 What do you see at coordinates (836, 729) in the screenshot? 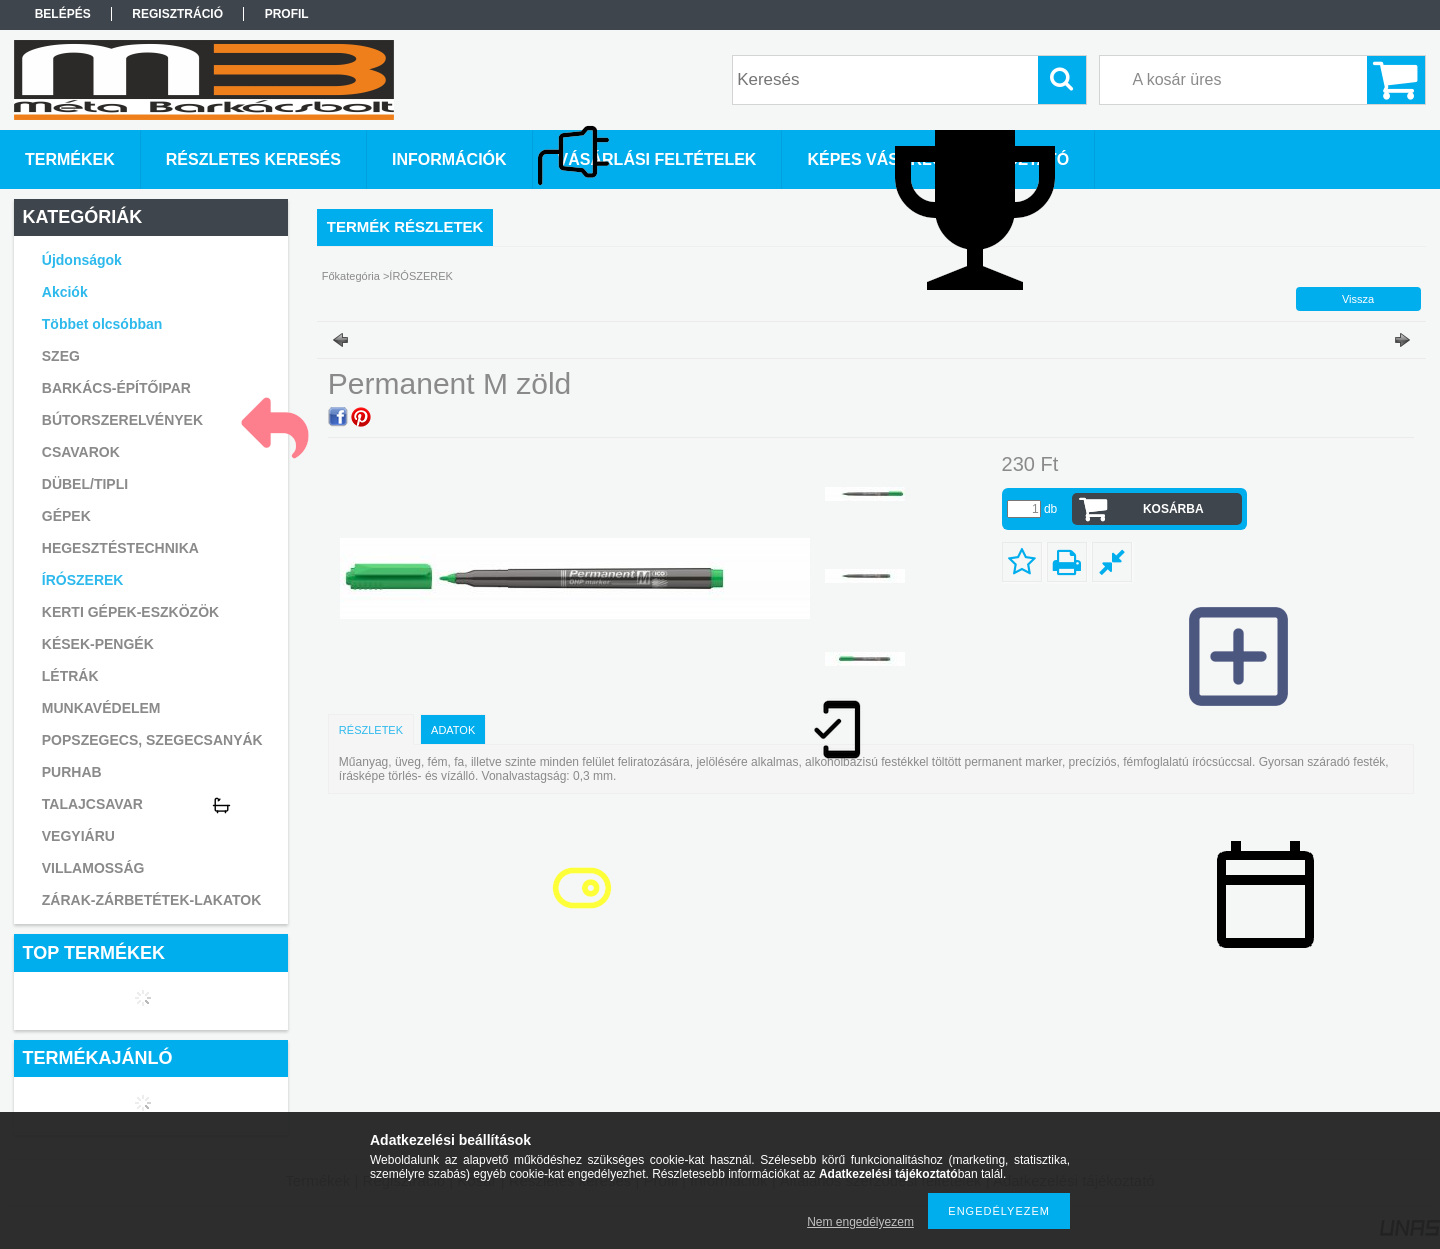
I see `indicates mobile-friendly or responsive design` at bounding box center [836, 729].